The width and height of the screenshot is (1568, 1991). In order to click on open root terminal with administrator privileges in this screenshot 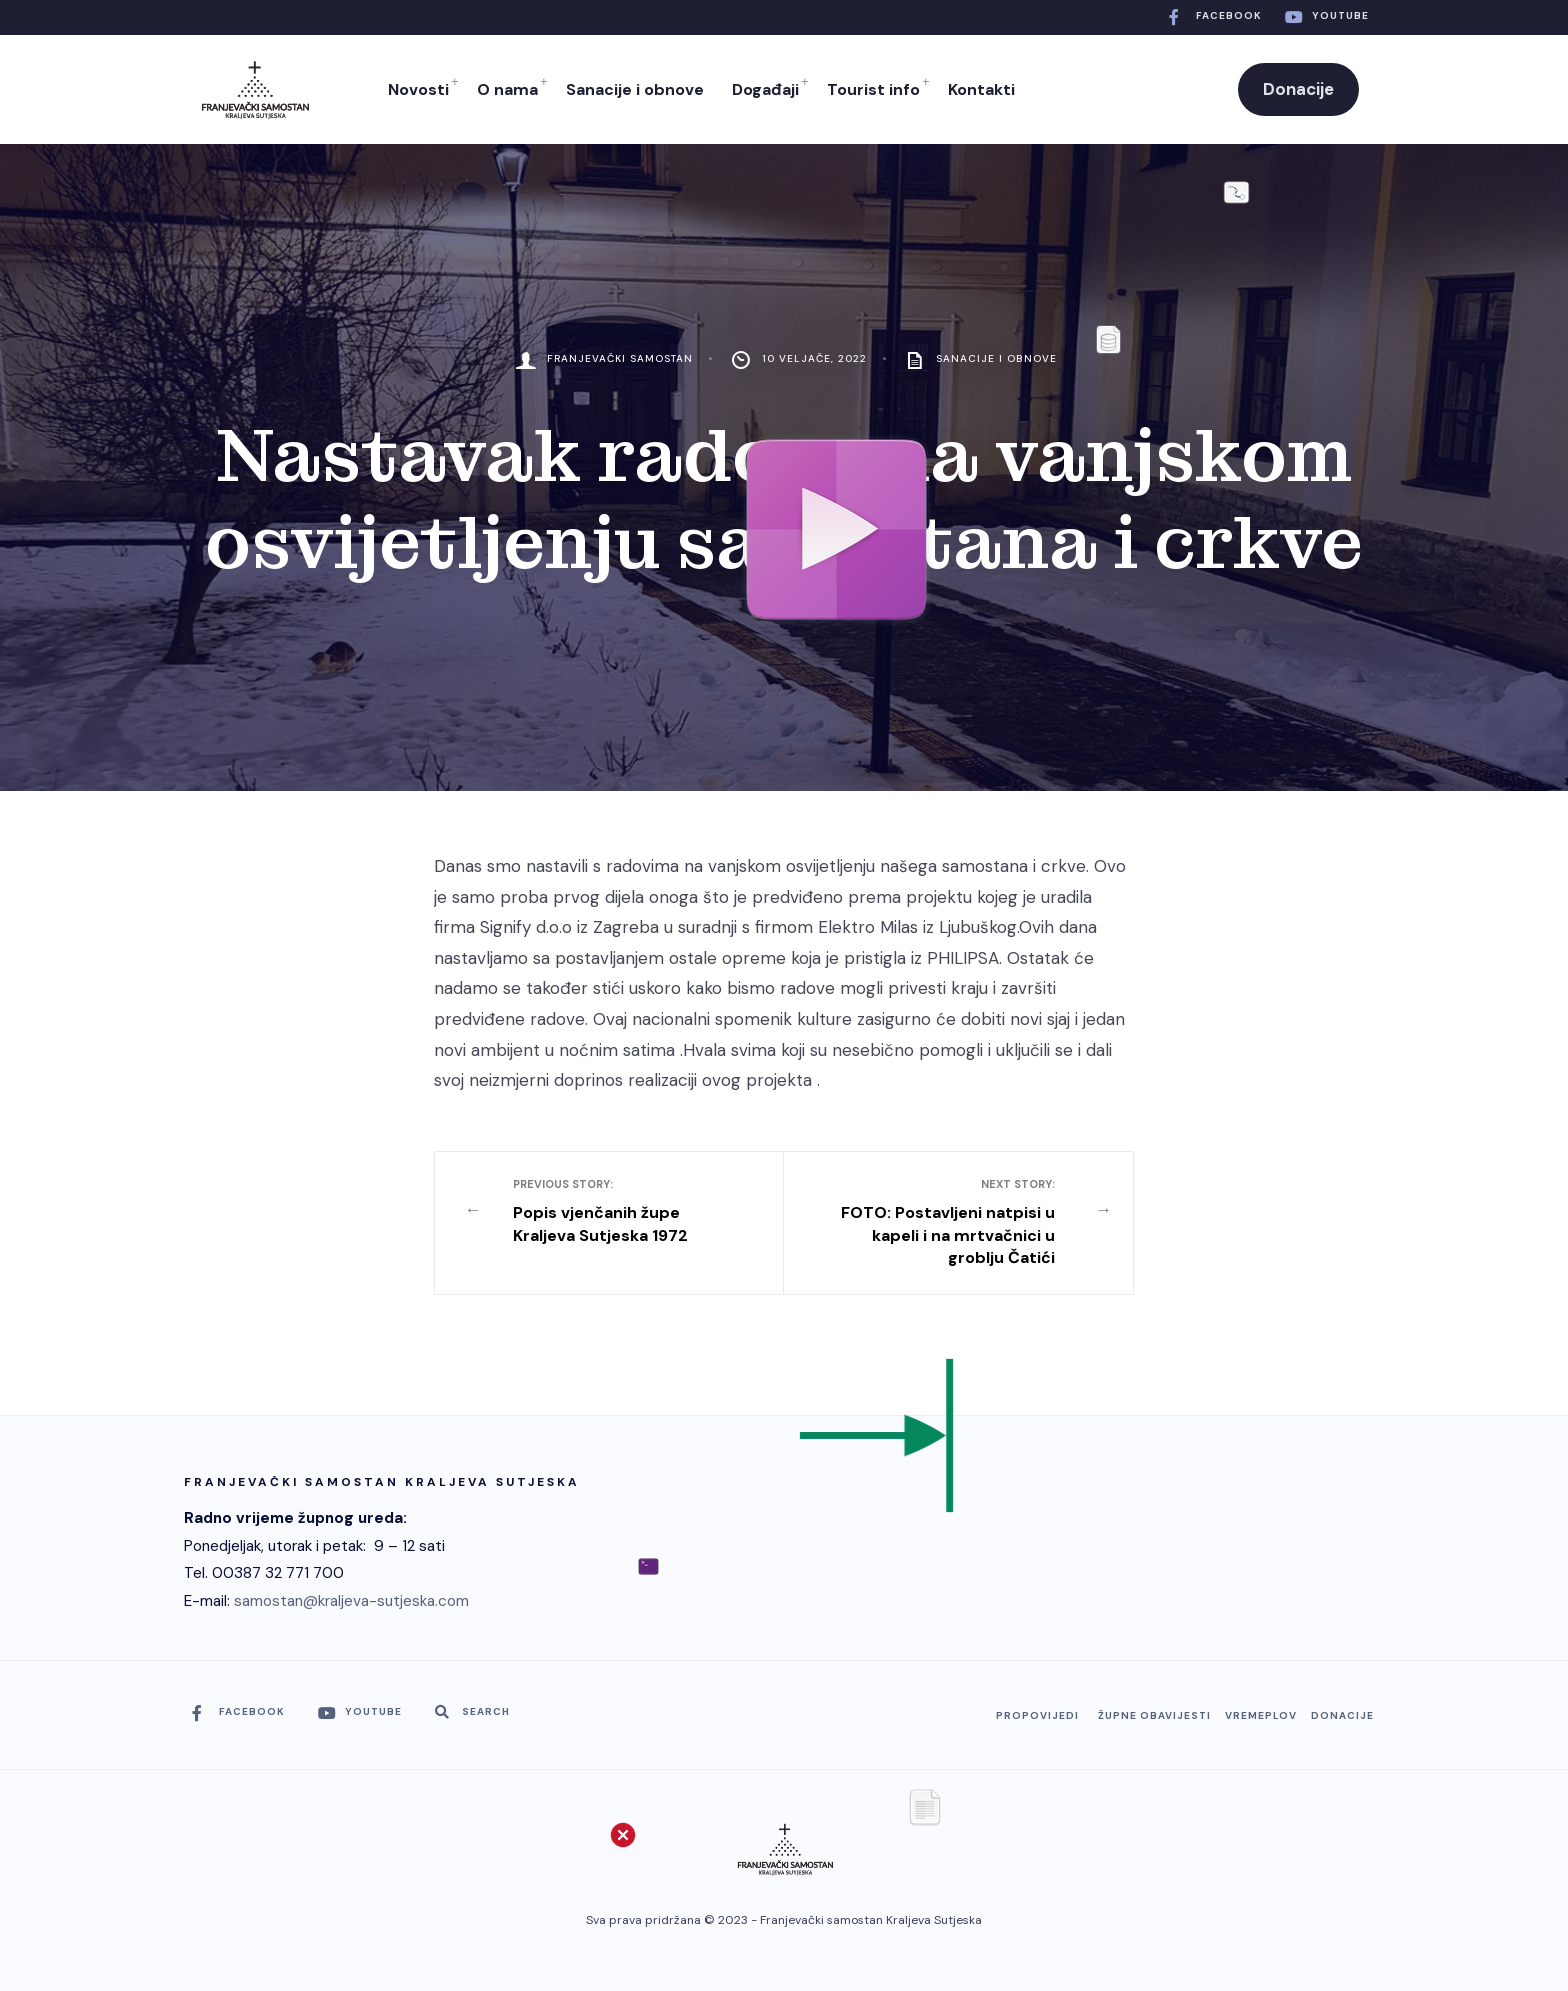, I will do `click(648, 1566)`.